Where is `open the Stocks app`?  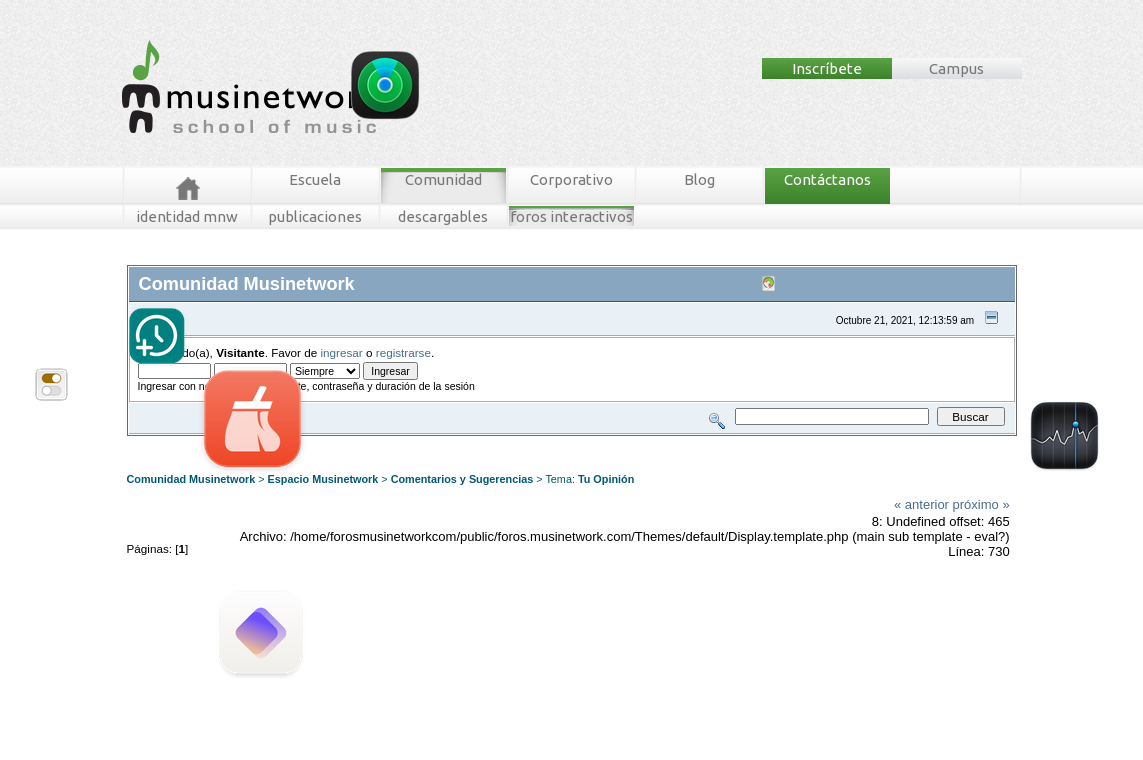
open the Stocks app is located at coordinates (1064, 435).